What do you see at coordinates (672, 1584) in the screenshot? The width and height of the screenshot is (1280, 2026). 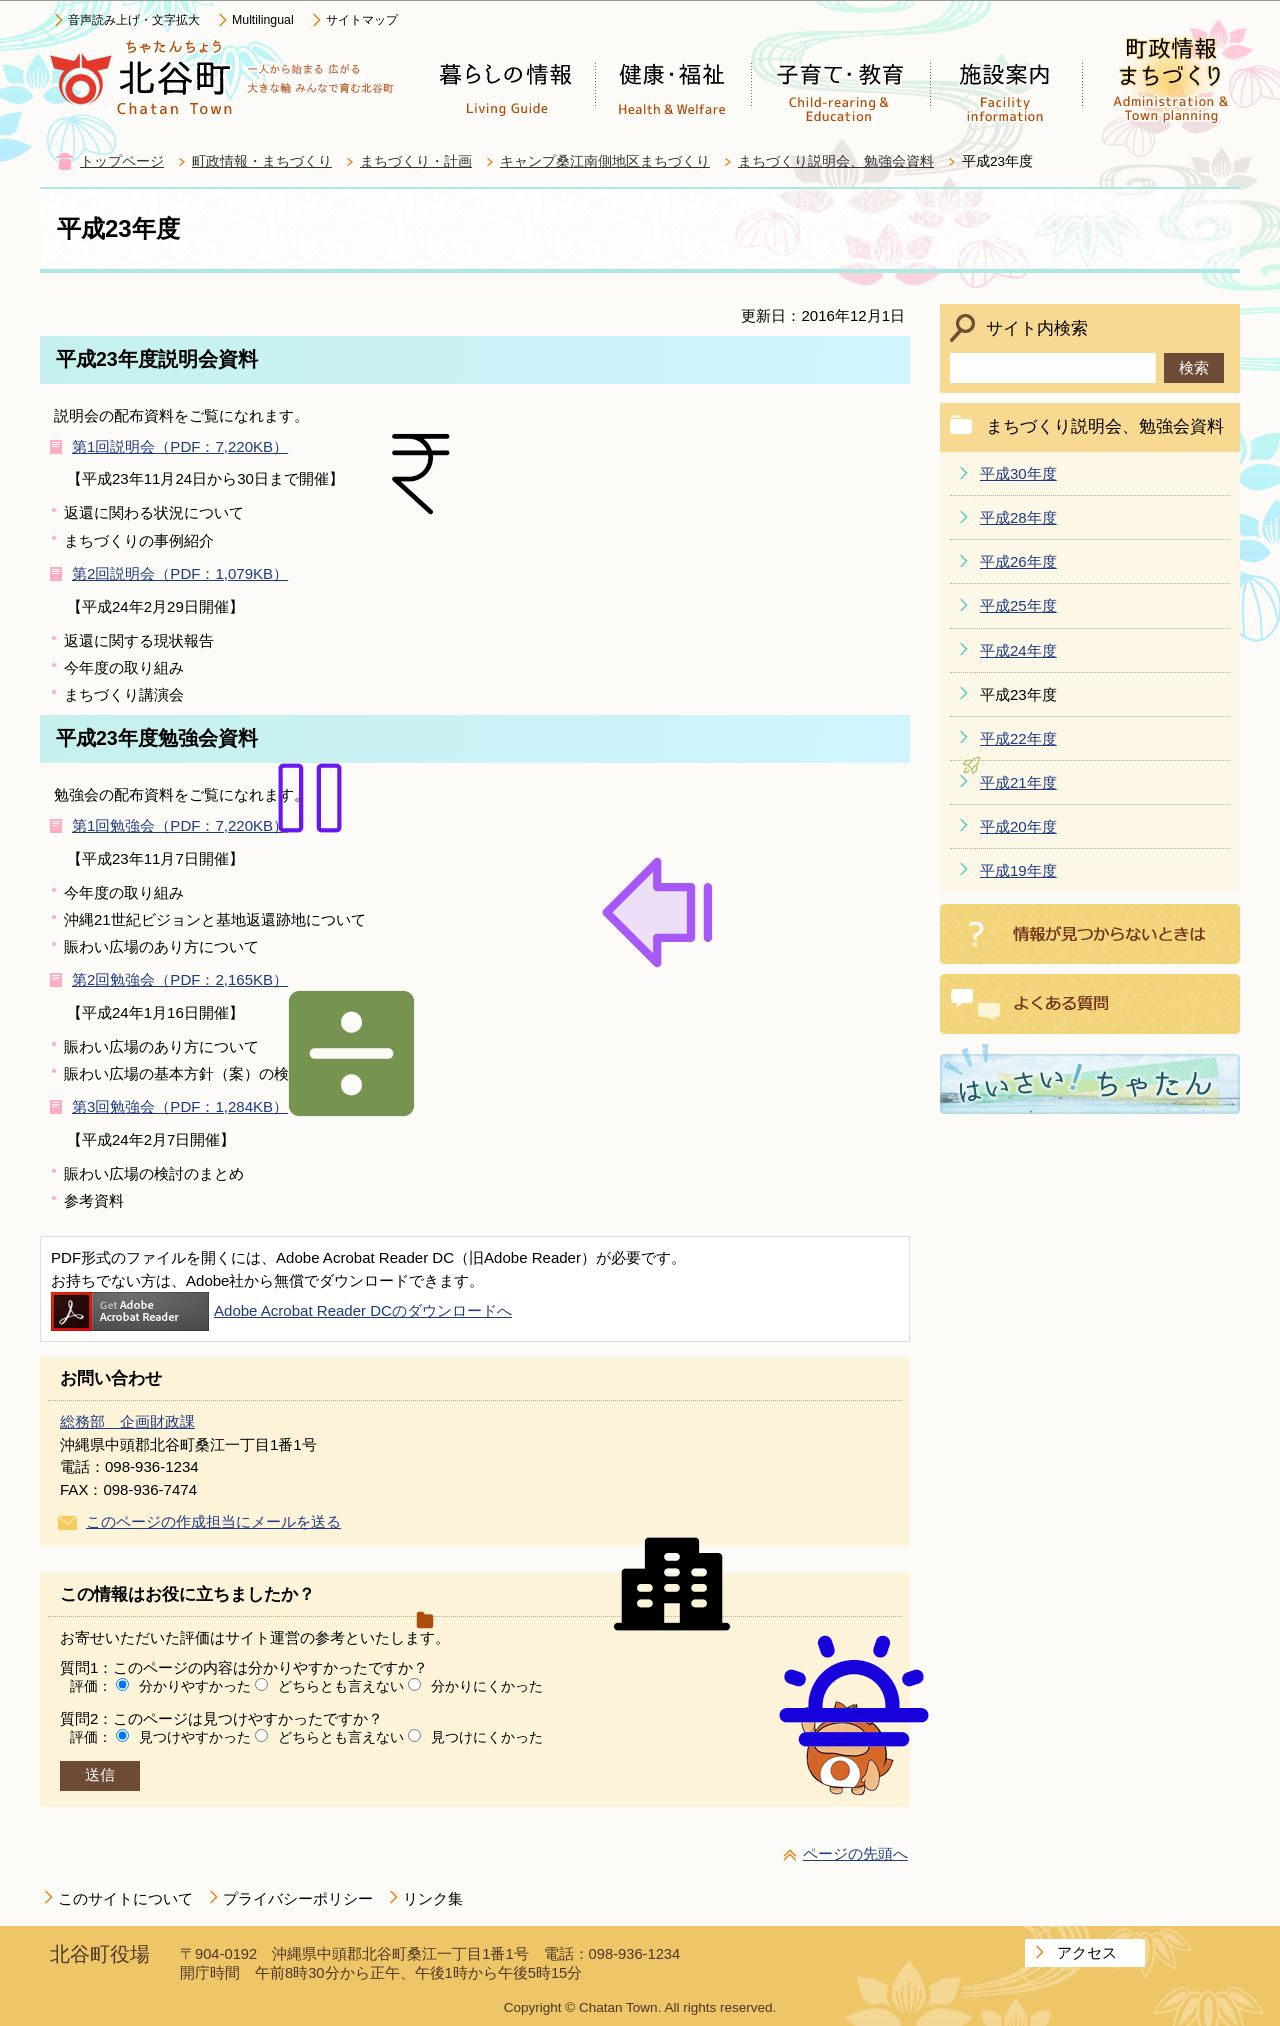 I see `view apartment or residential listings` at bounding box center [672, 1584].